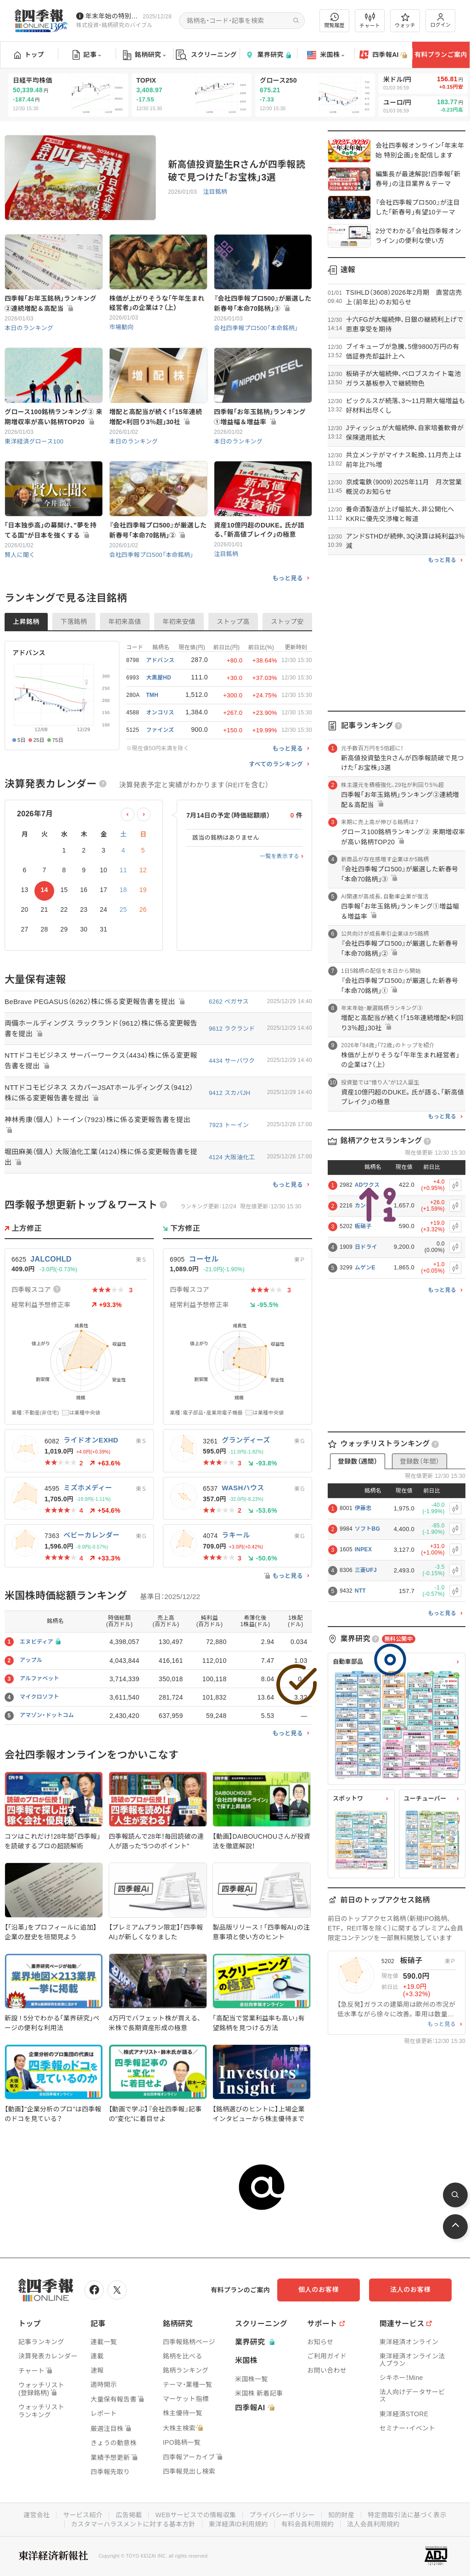 This screenshot has height=2576, width=470. What do you see at coordinates (297, 1684) in the screenshot?
I see `indicates task or action completed successfully` at bounding box center [297, 1684].